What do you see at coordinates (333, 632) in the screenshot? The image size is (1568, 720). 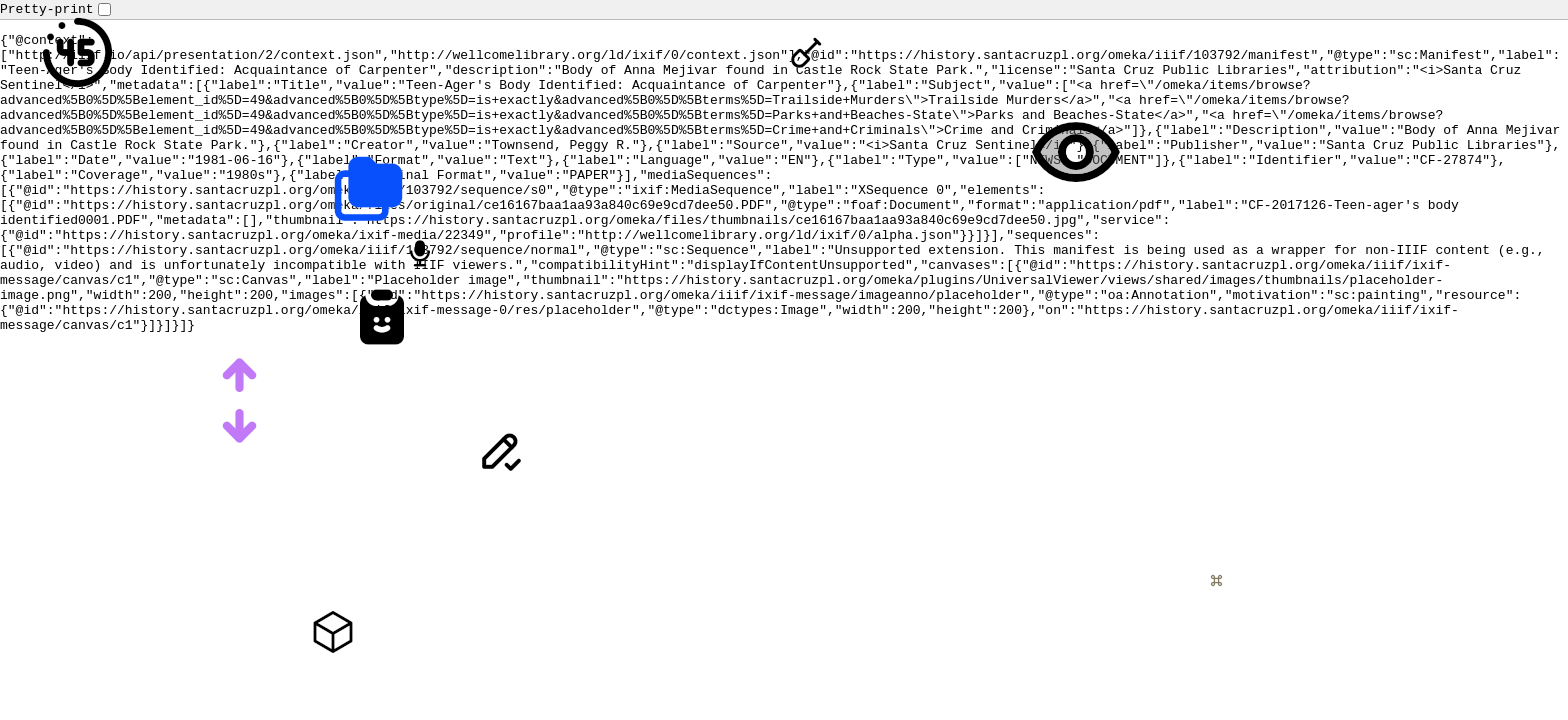 I see `view 3D model or object` at bounding box center [333, 632].